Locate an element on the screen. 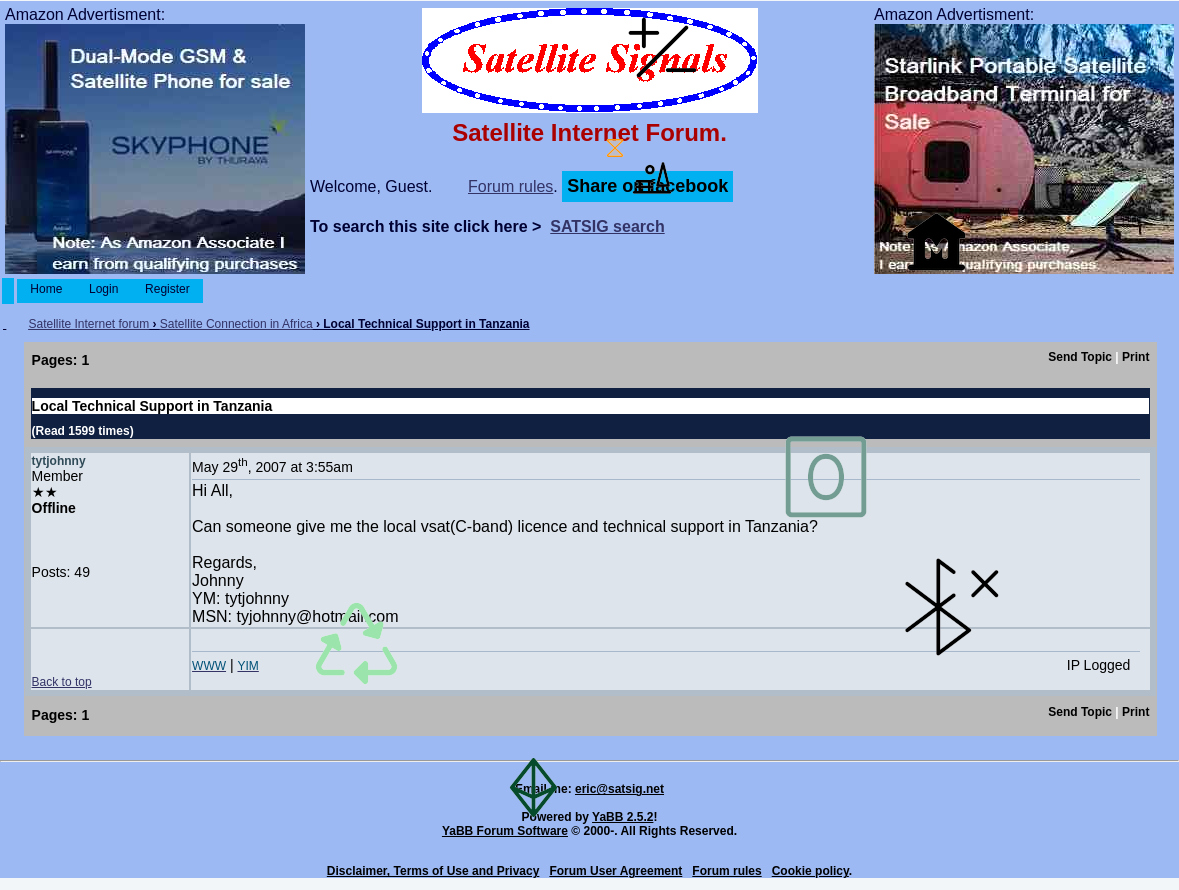 Image resolution: width=1179 pixels, height=890 pixels. bluetooth connection disabled is located at coordinates (946, 607).